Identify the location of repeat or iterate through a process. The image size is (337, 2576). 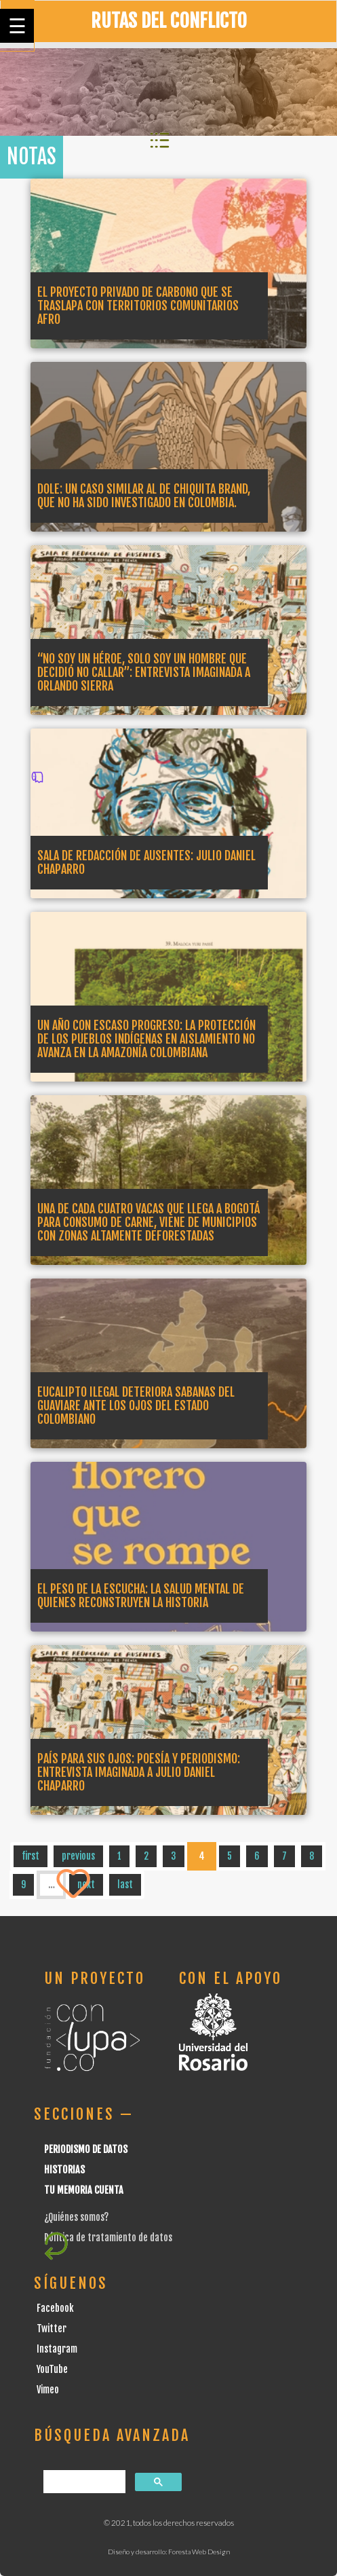
(56, 2246).